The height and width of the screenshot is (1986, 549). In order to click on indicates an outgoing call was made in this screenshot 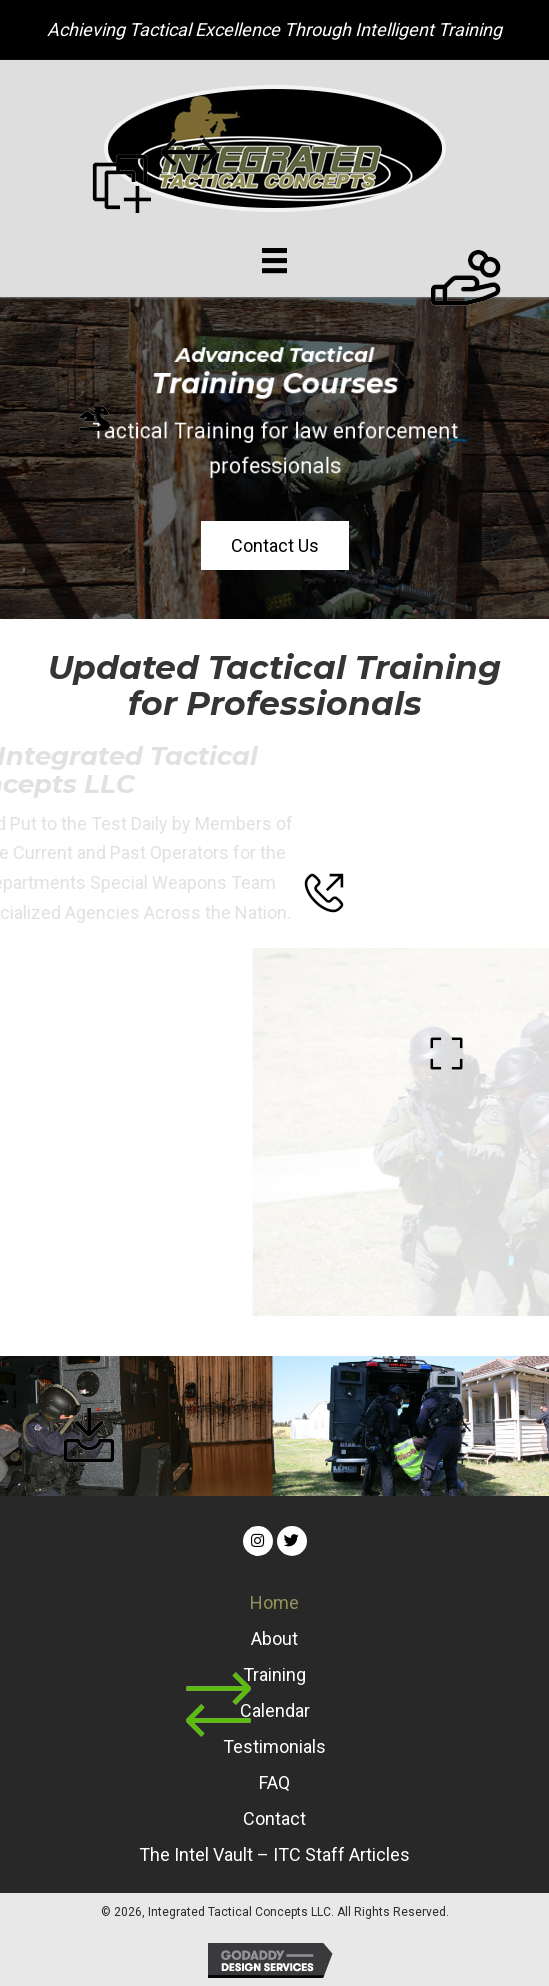, I will do `click(324, 893)`.